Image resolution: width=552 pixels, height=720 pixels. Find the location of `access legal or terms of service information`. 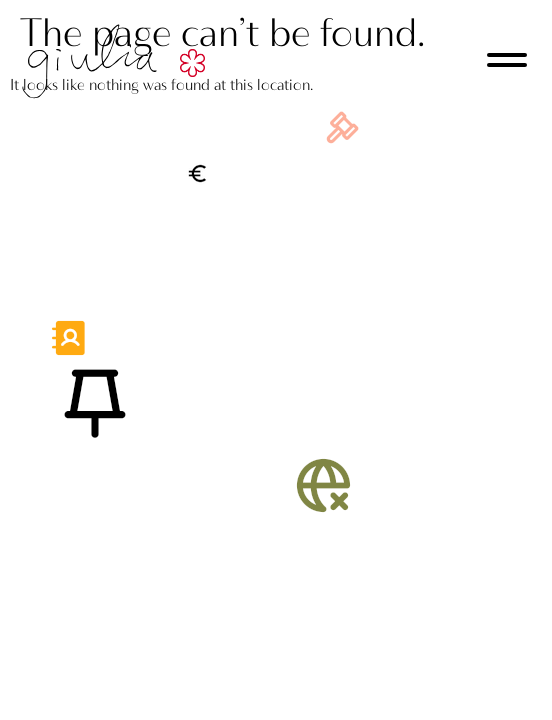

access legal or terms of service information is located at coordinates (341, 128).